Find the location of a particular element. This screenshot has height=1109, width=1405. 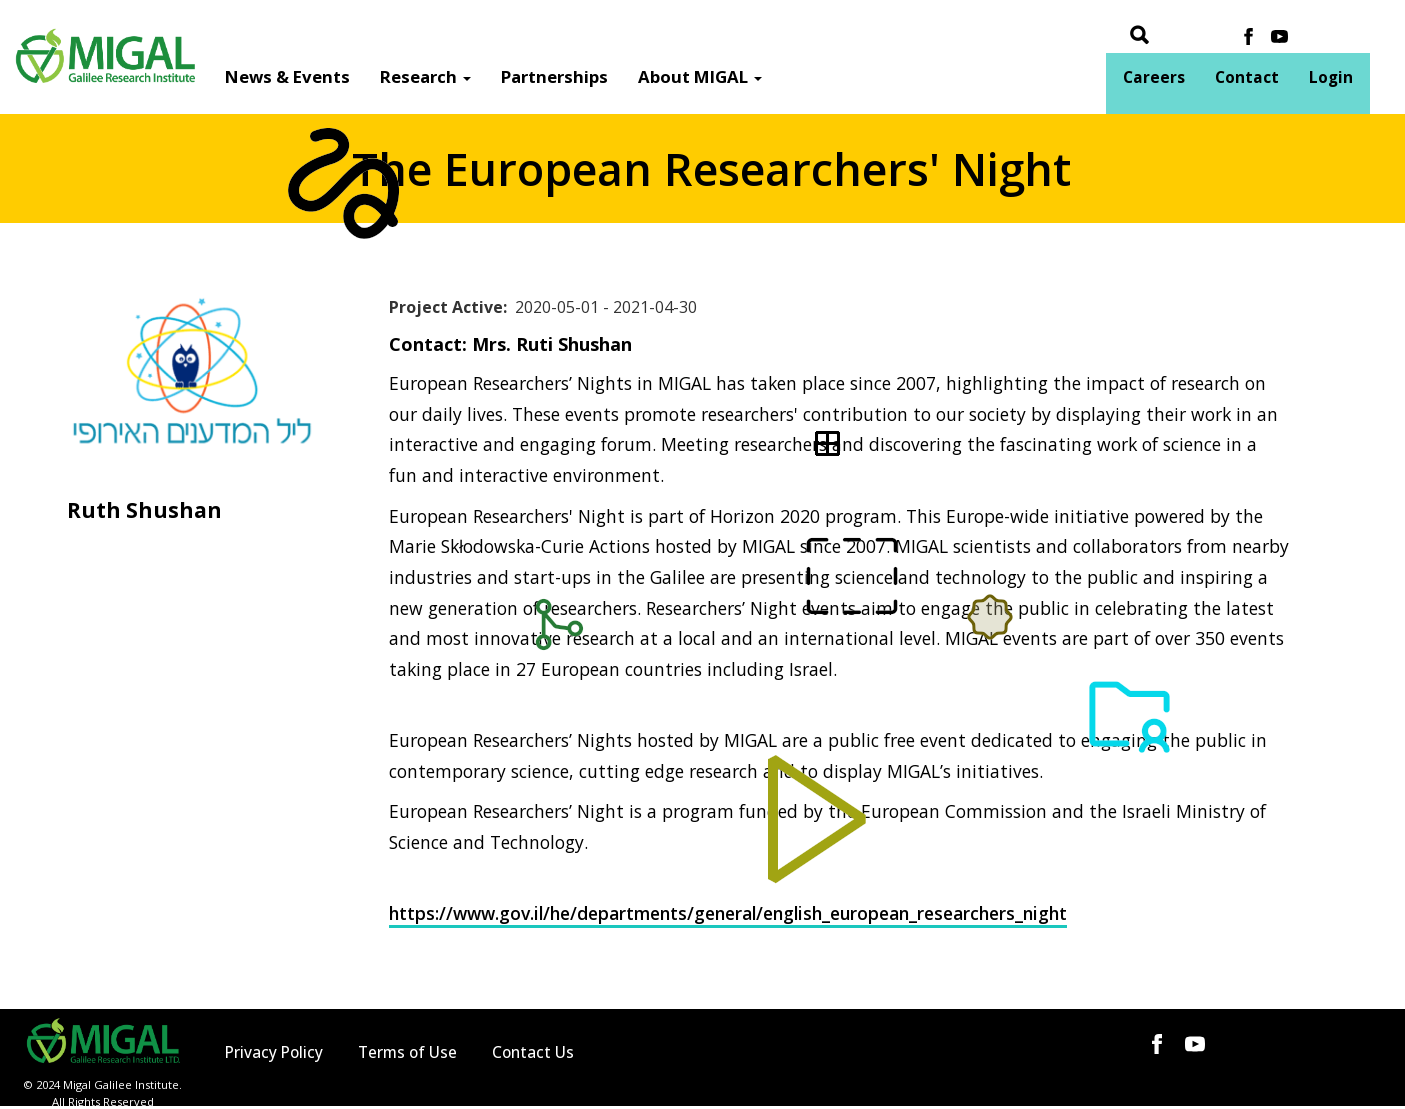

indicates a verified or certified status is located at coordinates (990, 617).